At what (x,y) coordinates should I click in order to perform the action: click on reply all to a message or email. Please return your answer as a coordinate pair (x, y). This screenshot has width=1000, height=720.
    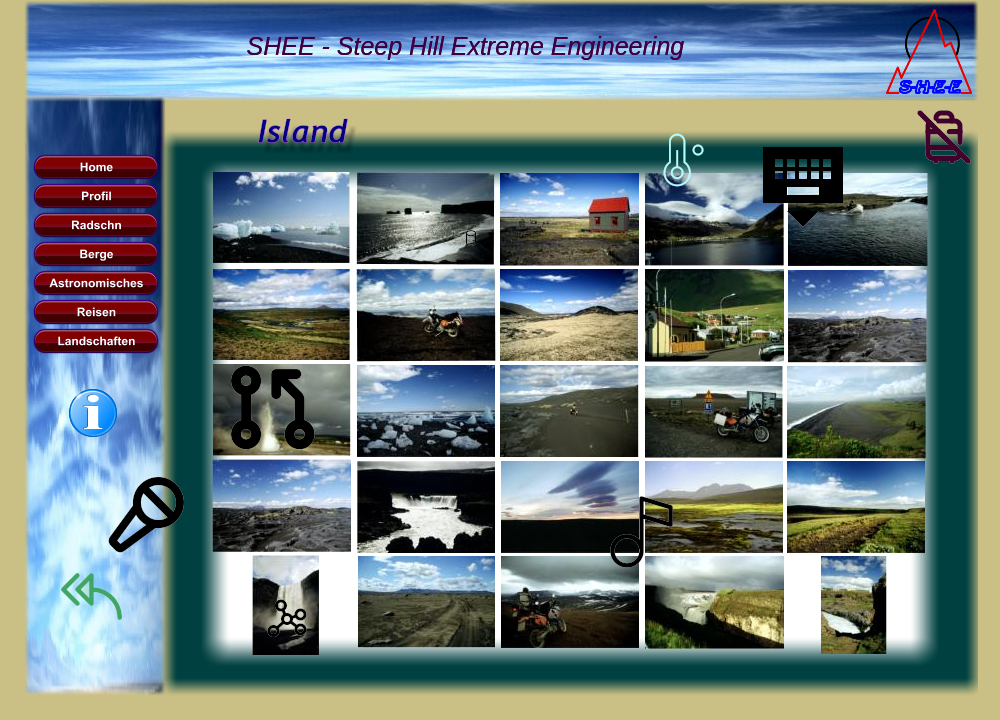
    Looking at the image, I should click on (91, 596).